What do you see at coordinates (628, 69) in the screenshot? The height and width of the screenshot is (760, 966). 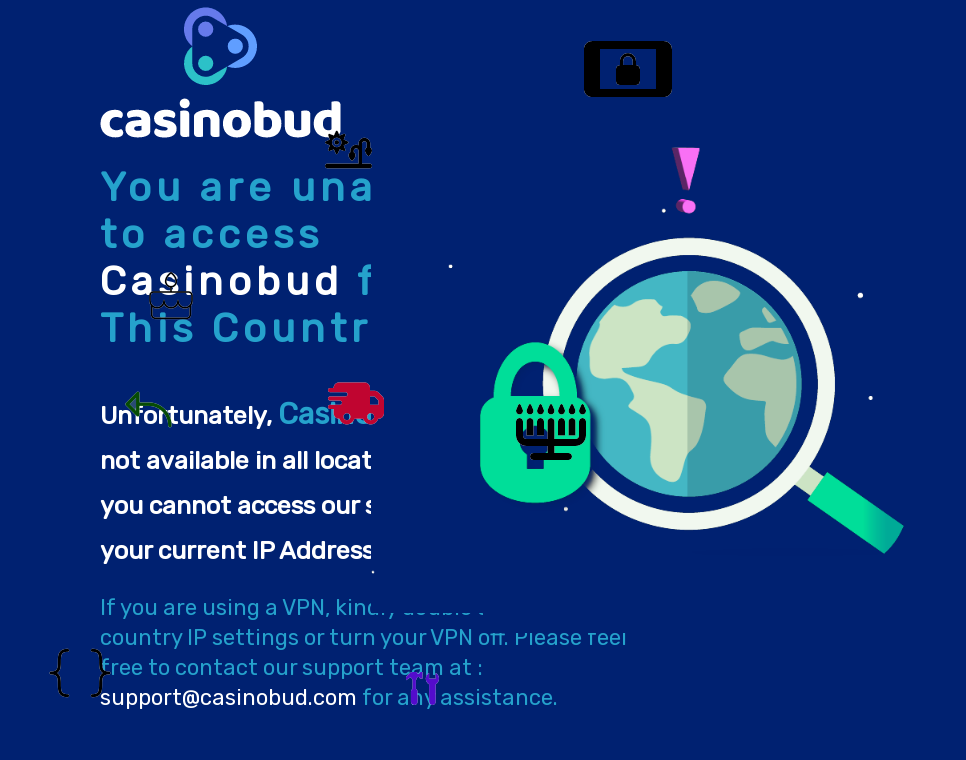 I see `lock screen in landscape orientation` at bounding box center [628, 69].